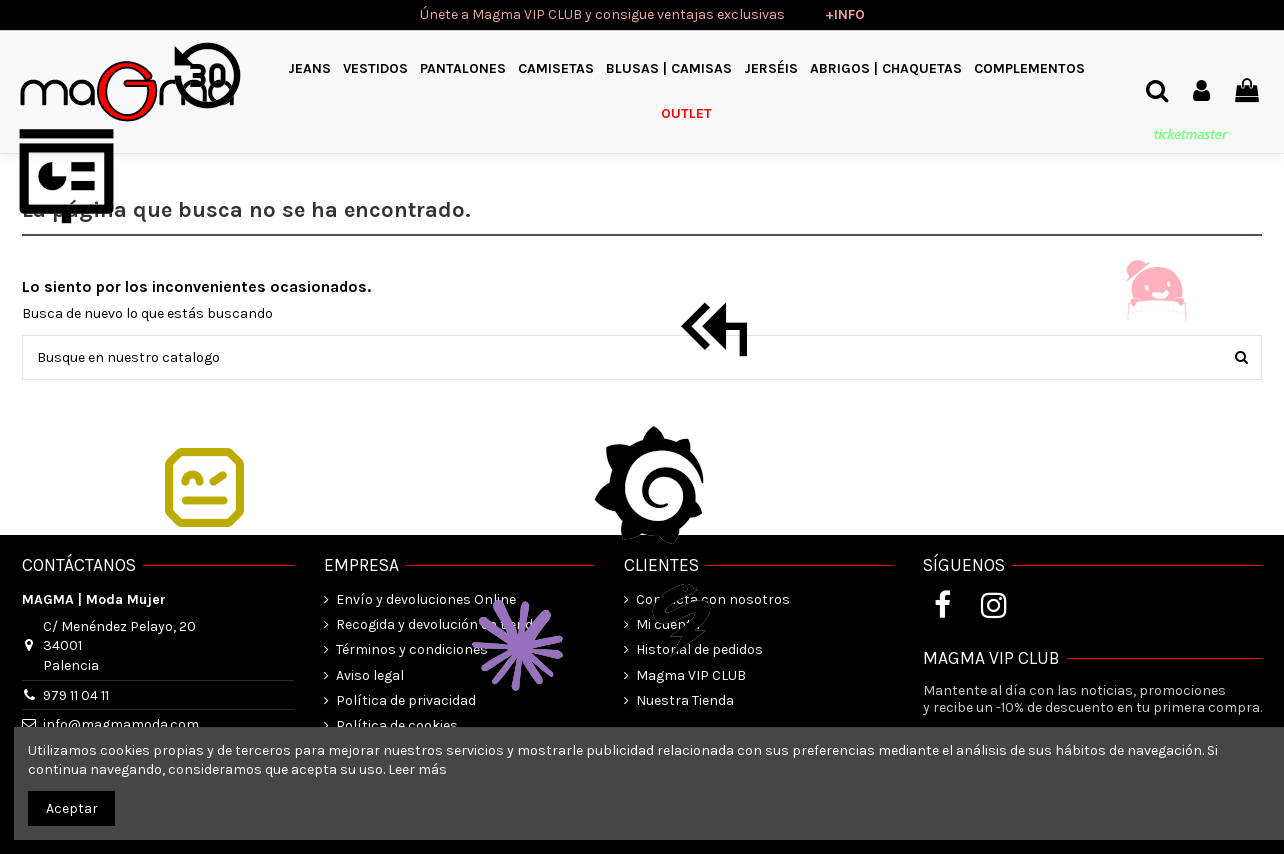 Image resolution: width=1284 pixels, height=854 pixels. What do you see at coordinates (1193, 134) in the screenshot?
I see `open the Ticketmaster app` at bounding box center [1193, 134].